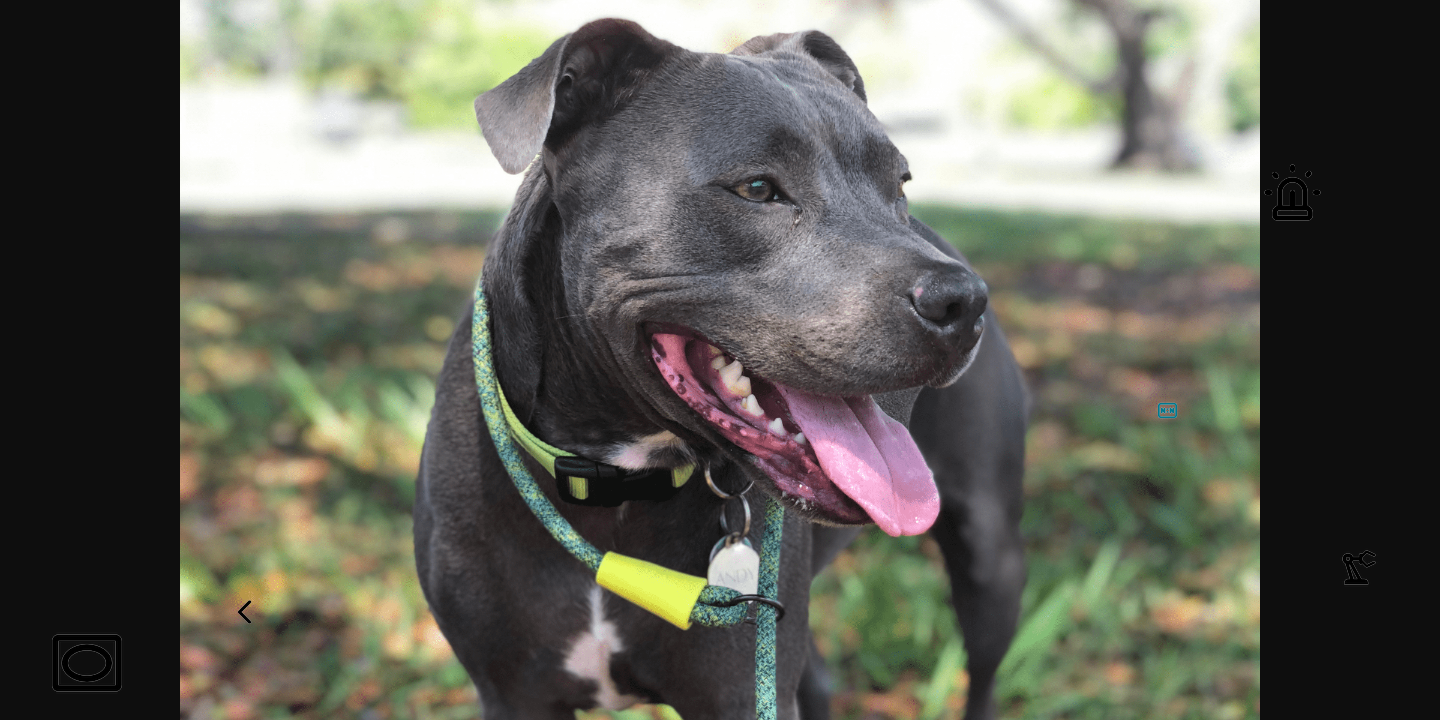 This screenshot has height=720, width=1440. What do you see at coordinates (245, 612) in the screenshot?
I see `go back to the previous screen` at bounding box center [245, 612].